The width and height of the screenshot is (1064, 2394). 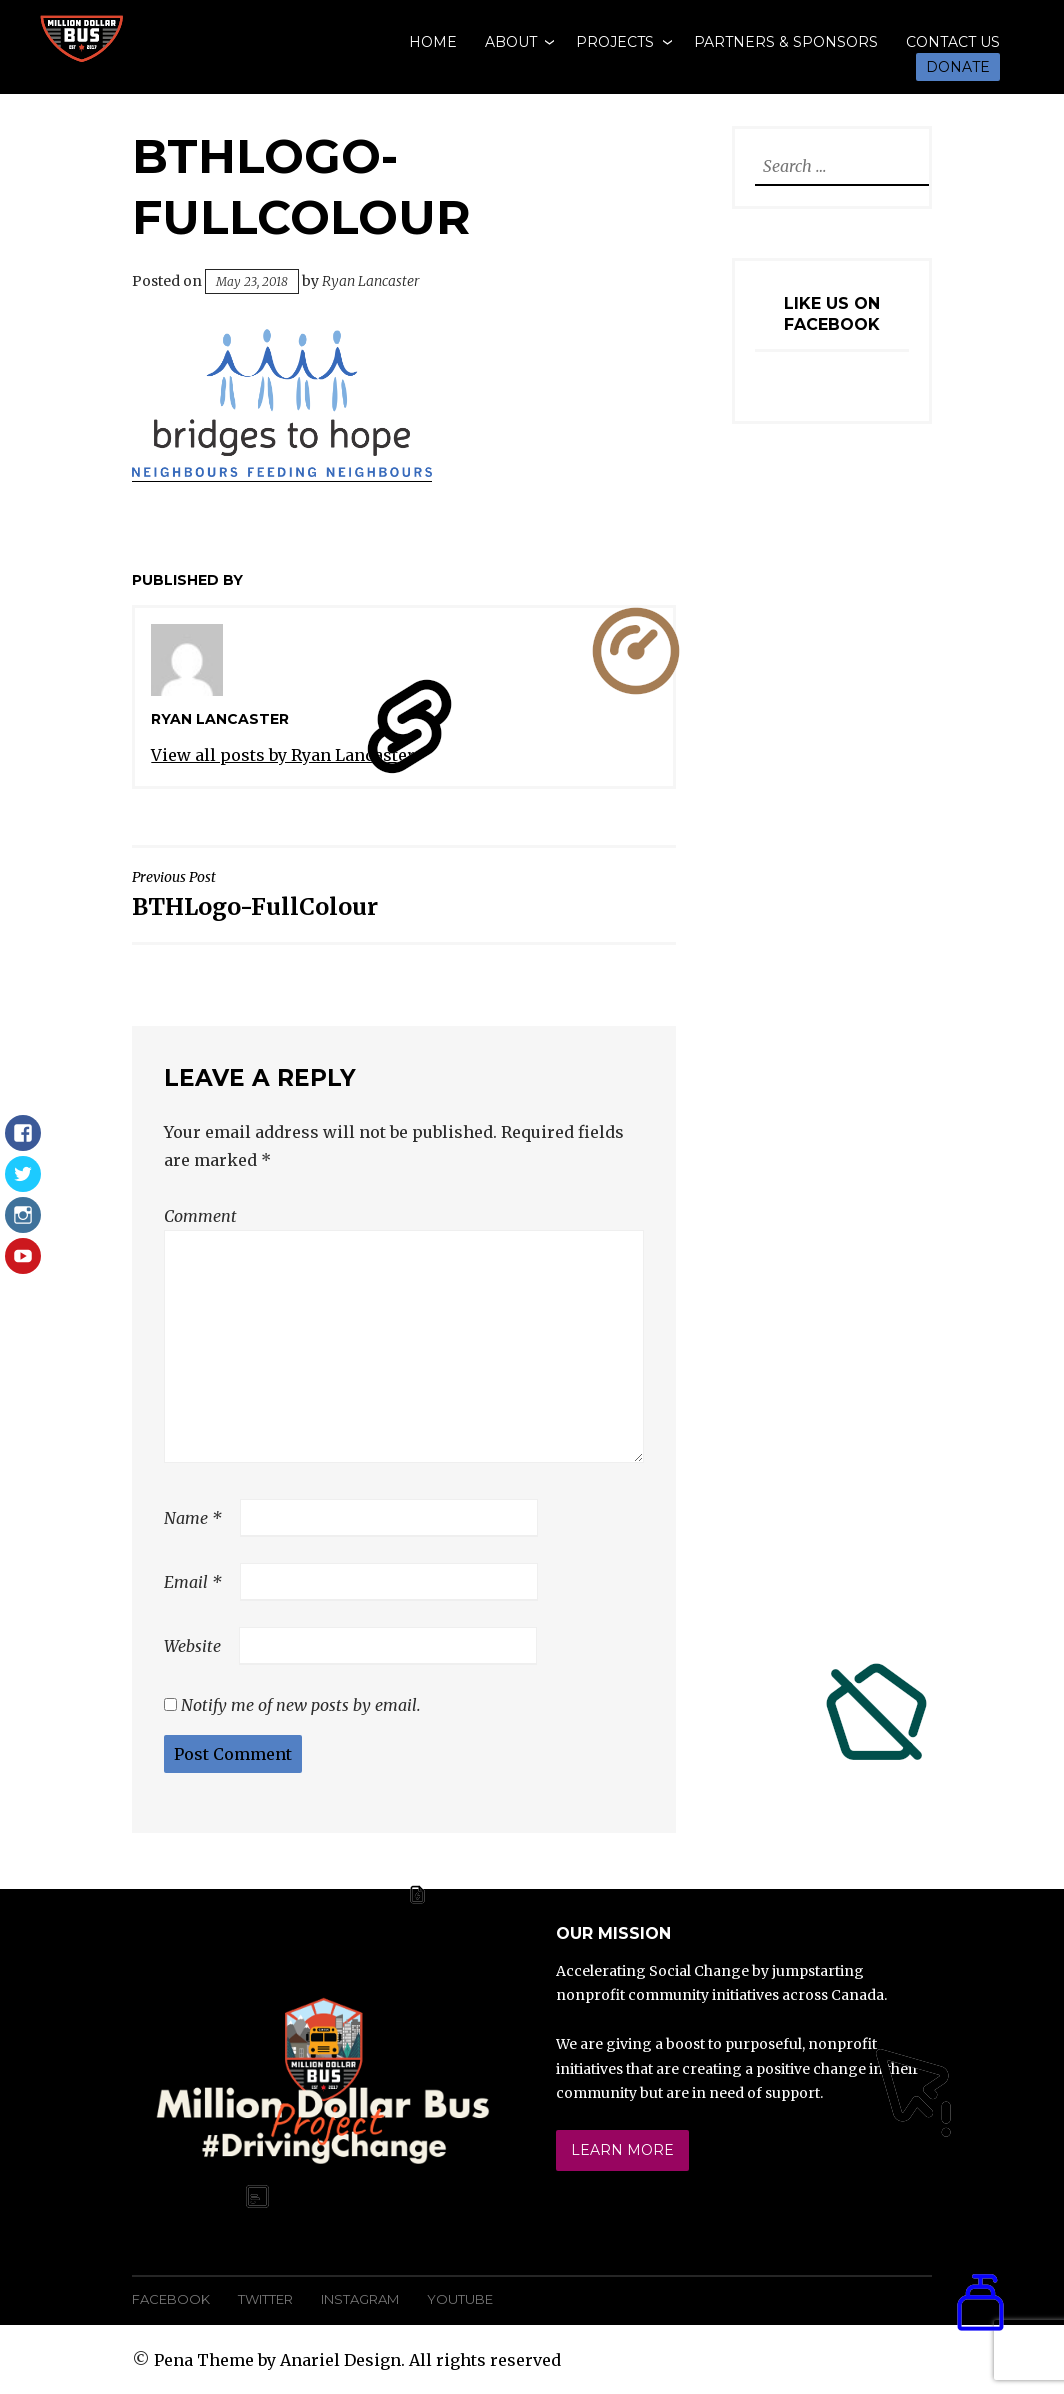 What do you see at coordinates (412, 724) in the screenshot?
I see `link to Svelte framework documentation or resources` at bounding box center [412, 724].